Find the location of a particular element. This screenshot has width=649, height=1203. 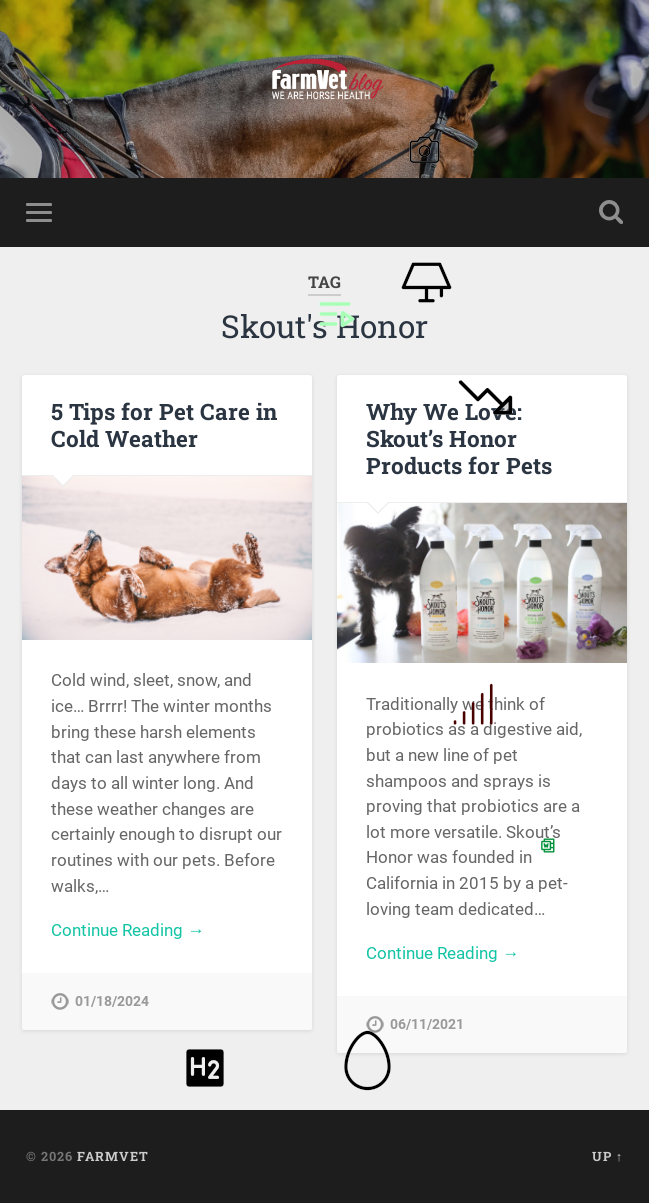

take a photo is located at coordinates (424, 150).